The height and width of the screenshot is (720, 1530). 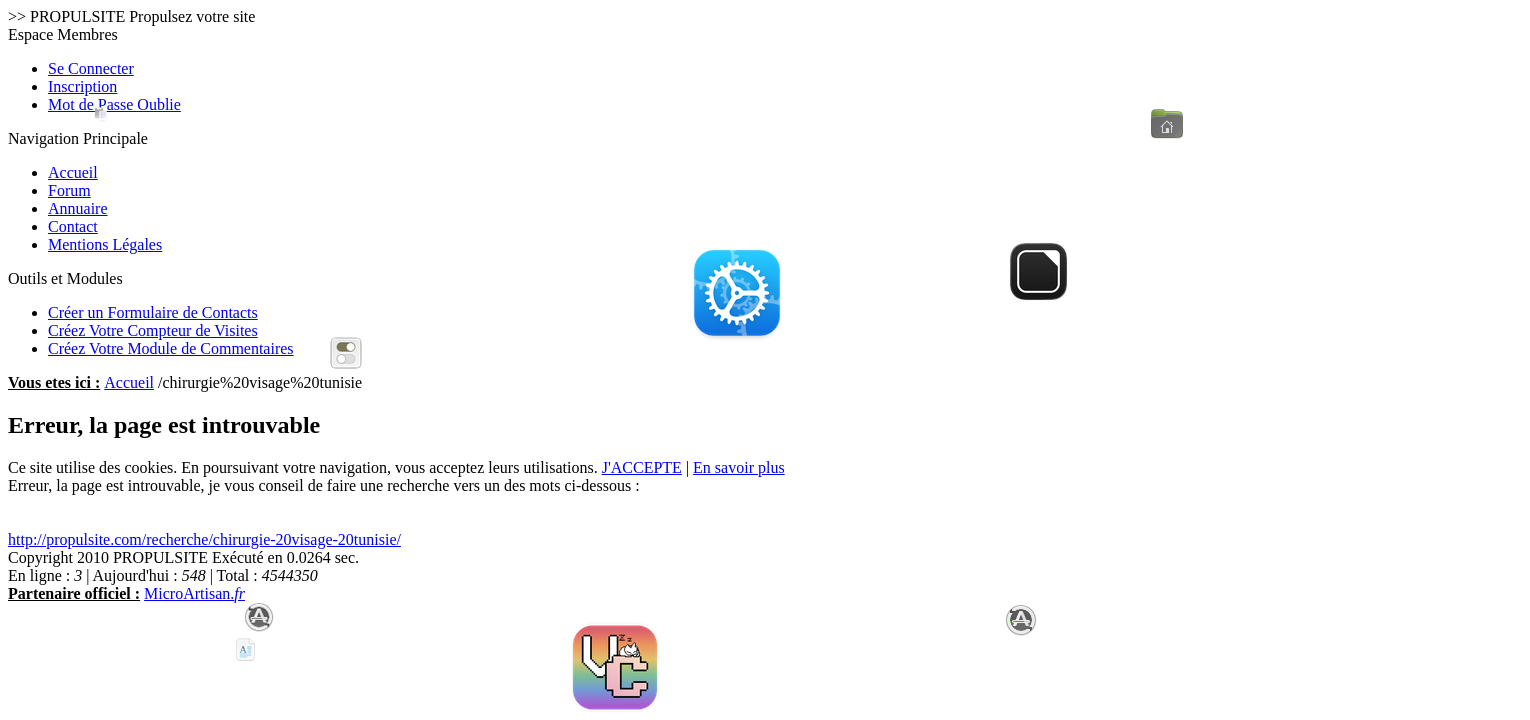 I want to click on open software center or app store, so click(x=737, y=293).